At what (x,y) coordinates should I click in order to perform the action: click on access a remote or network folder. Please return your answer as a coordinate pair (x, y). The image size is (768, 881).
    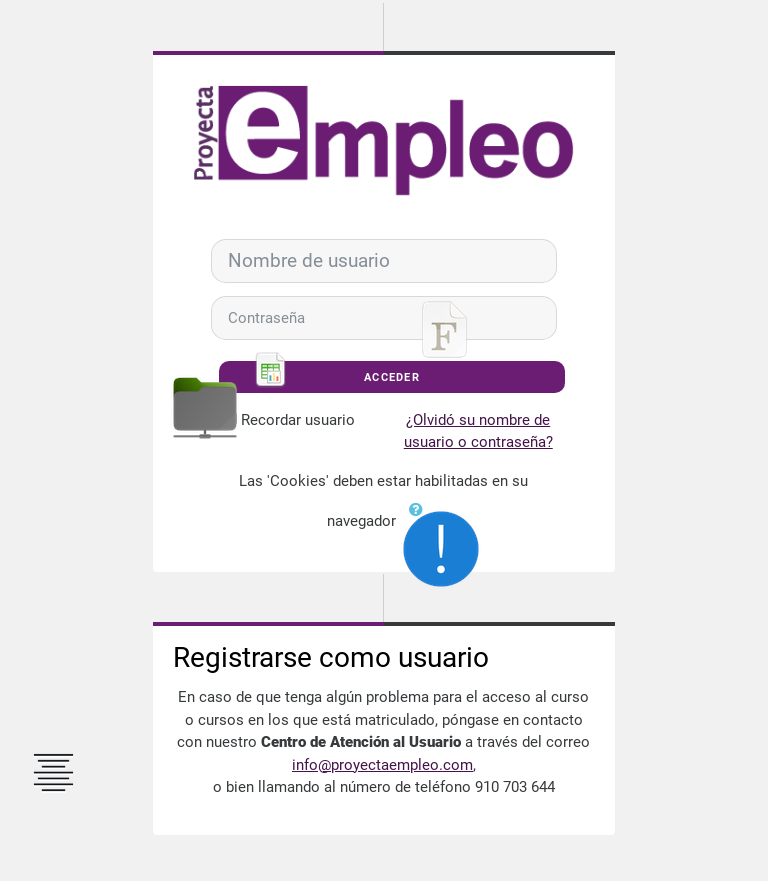
    Looking at the image, I should click on (205, 407).